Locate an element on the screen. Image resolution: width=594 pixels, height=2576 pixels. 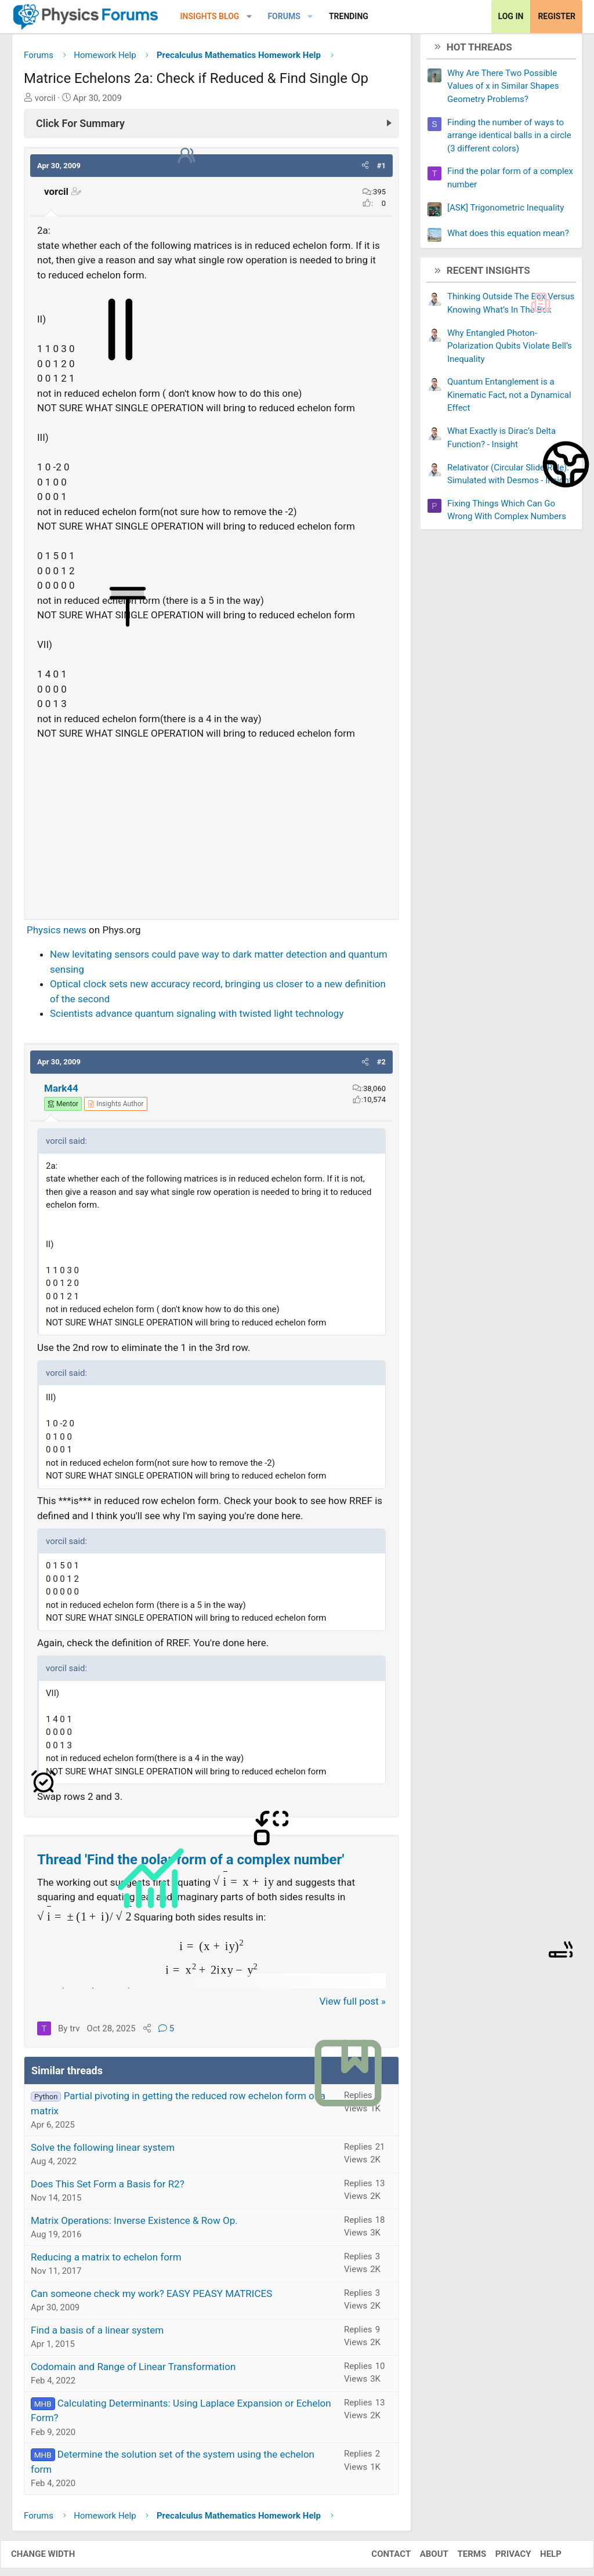
view or select Kazakhstan tenge currency is located at coordinates (128, 605).